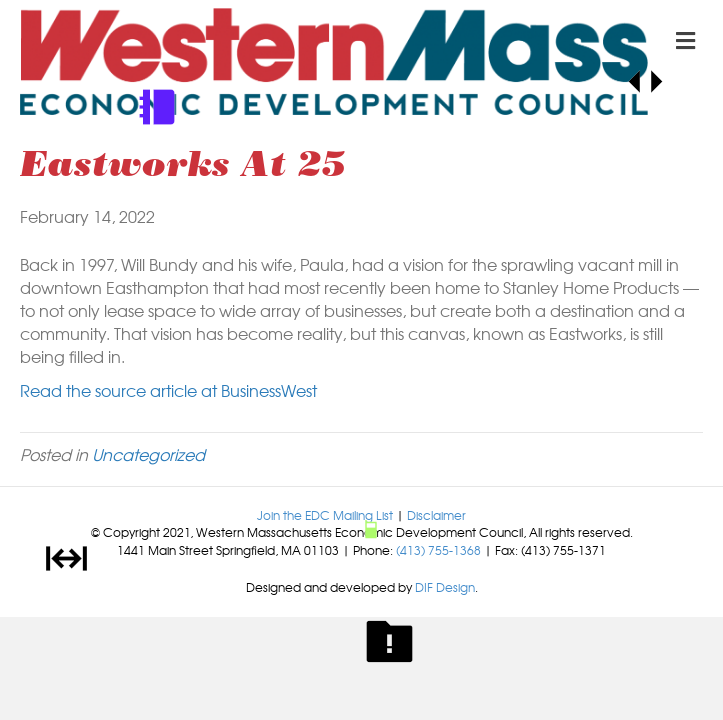  I want to click on expand content to full width, so click(66, 558).